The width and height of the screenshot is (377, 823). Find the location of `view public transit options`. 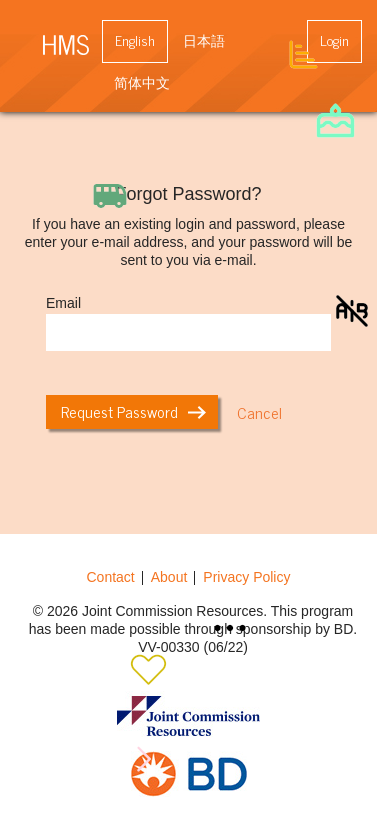

view public transit options is located at coordinates (110, 196).